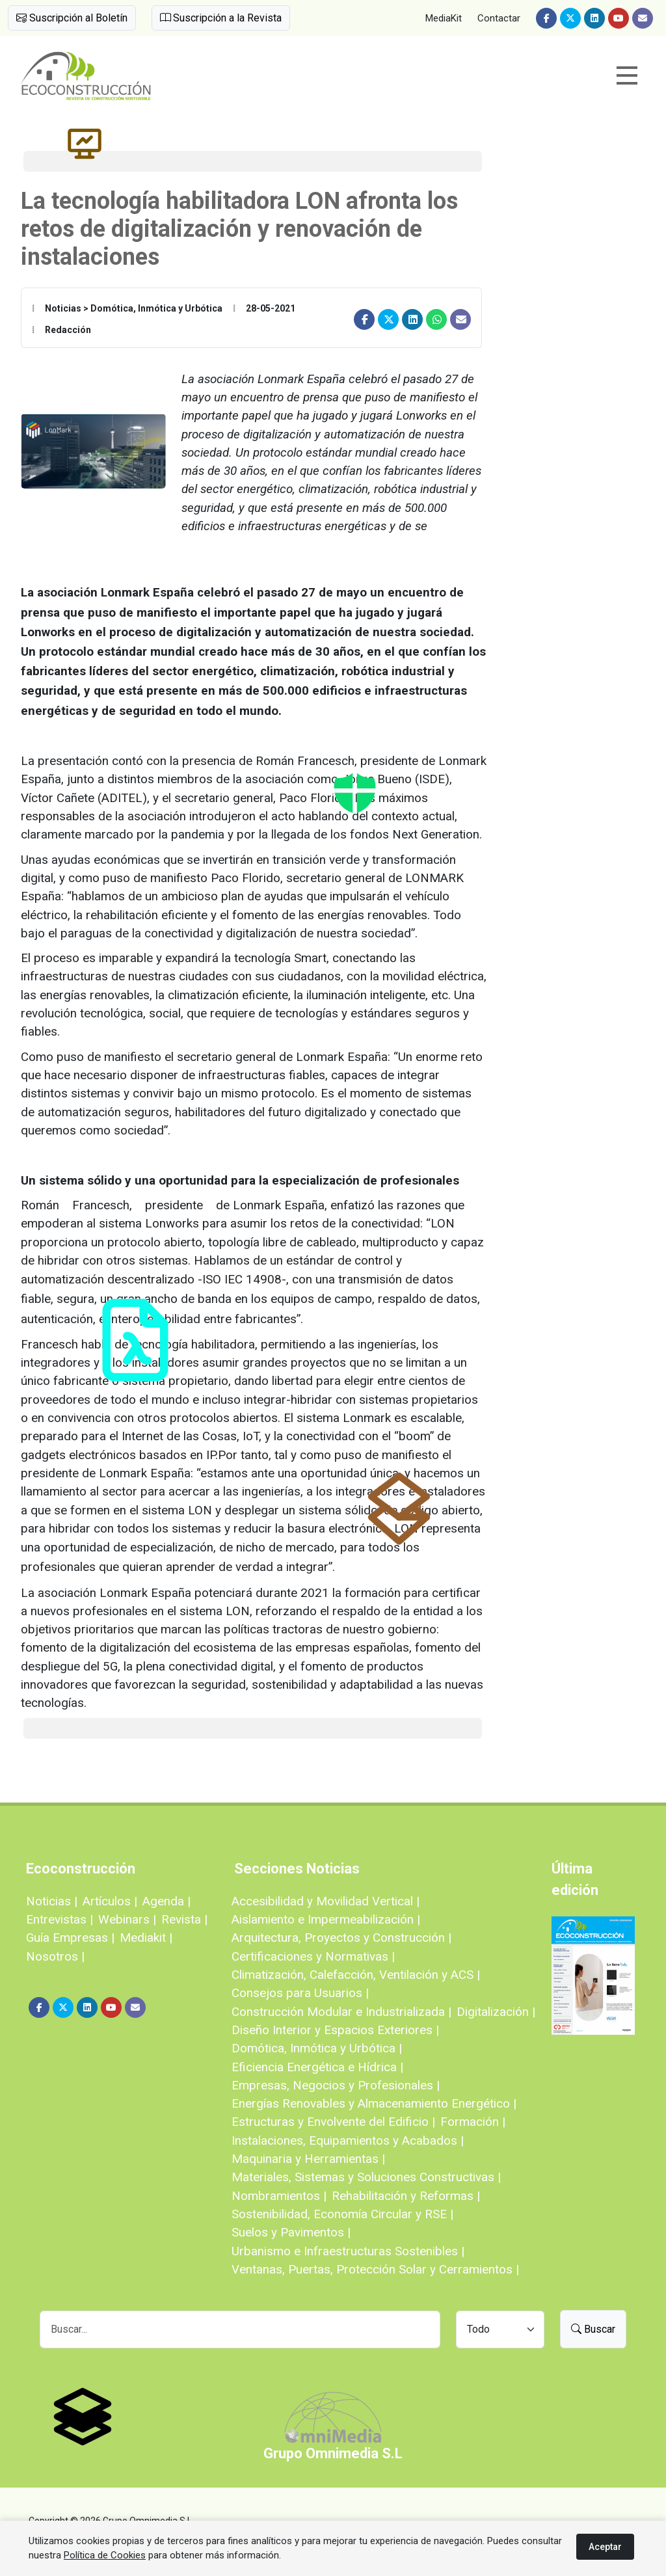 This screenshot has width=666, height=2576. Describe the element at coordinates (399, 1507) in the screenshot. I see `open superhuman email app` at that location.